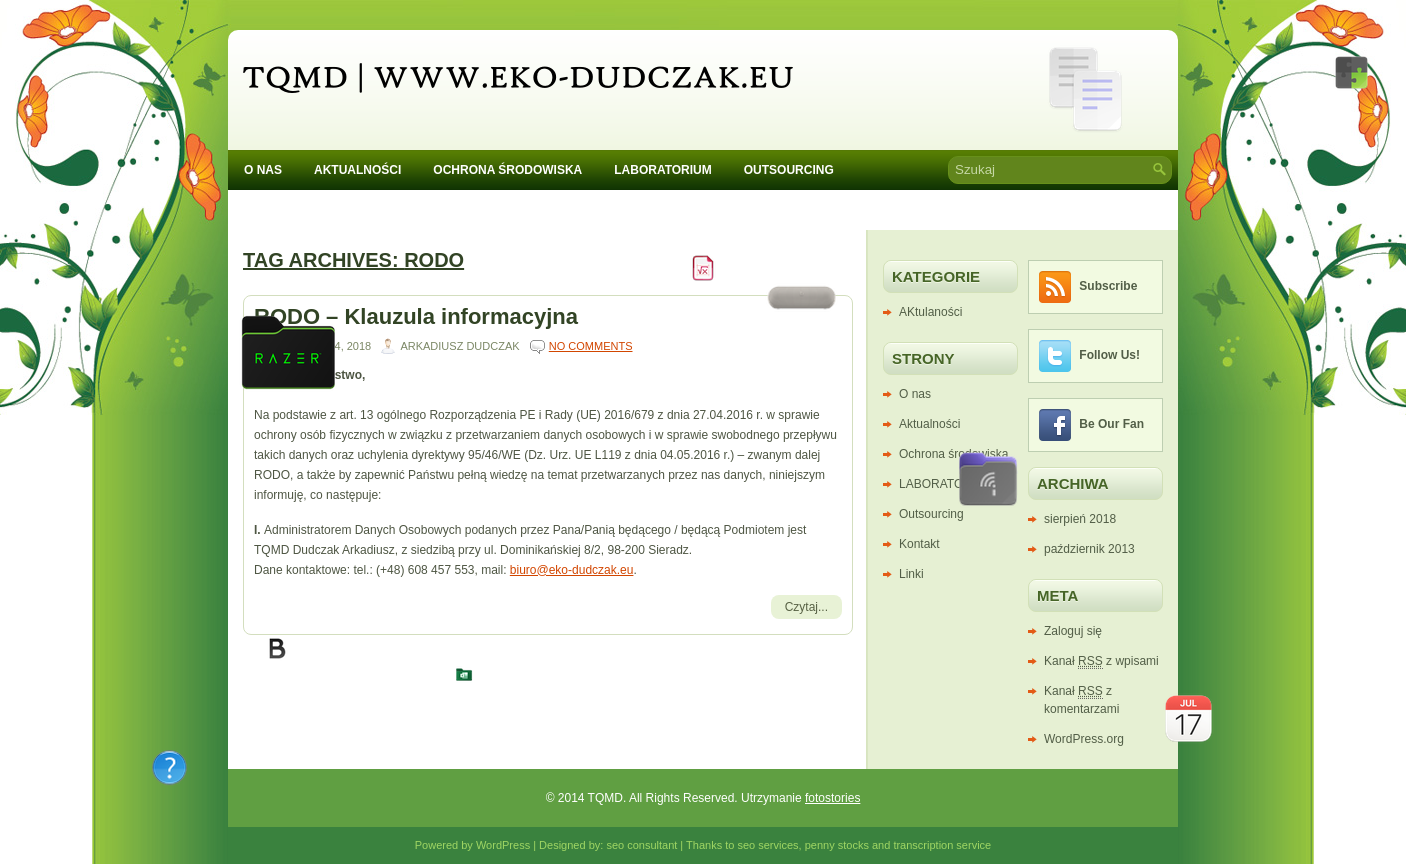 This screenshot has width=1406, height=864. Describe the element at coordinates (801, 297) in the screenshot. I see `bluetooth speaker device detected` at that location.